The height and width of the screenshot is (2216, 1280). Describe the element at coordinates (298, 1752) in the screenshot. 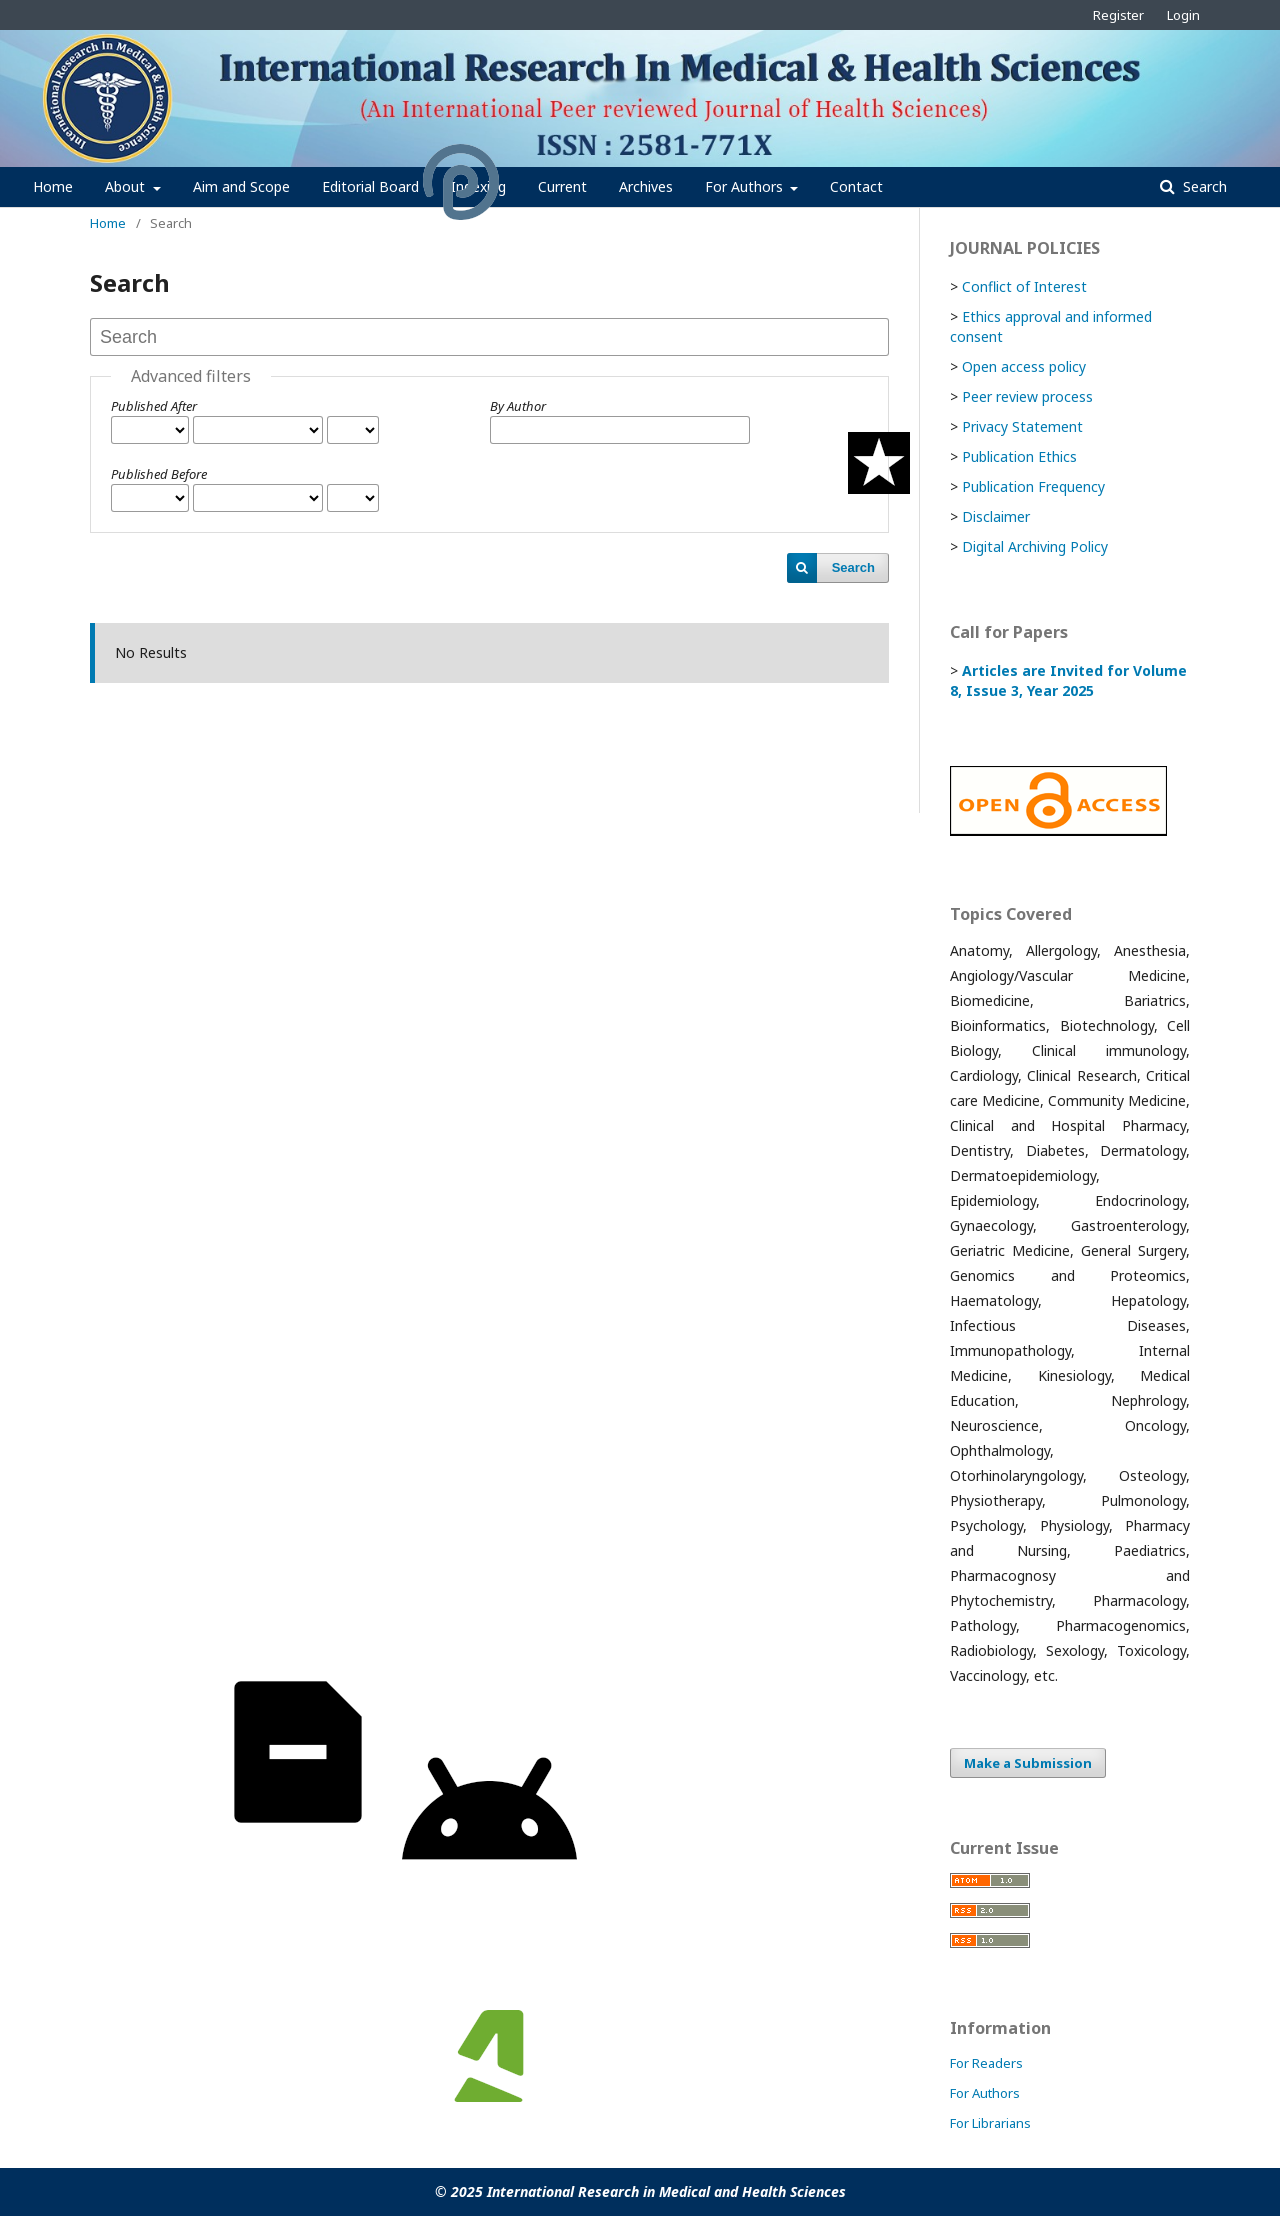

I see `reduce or compress file size` at that location.